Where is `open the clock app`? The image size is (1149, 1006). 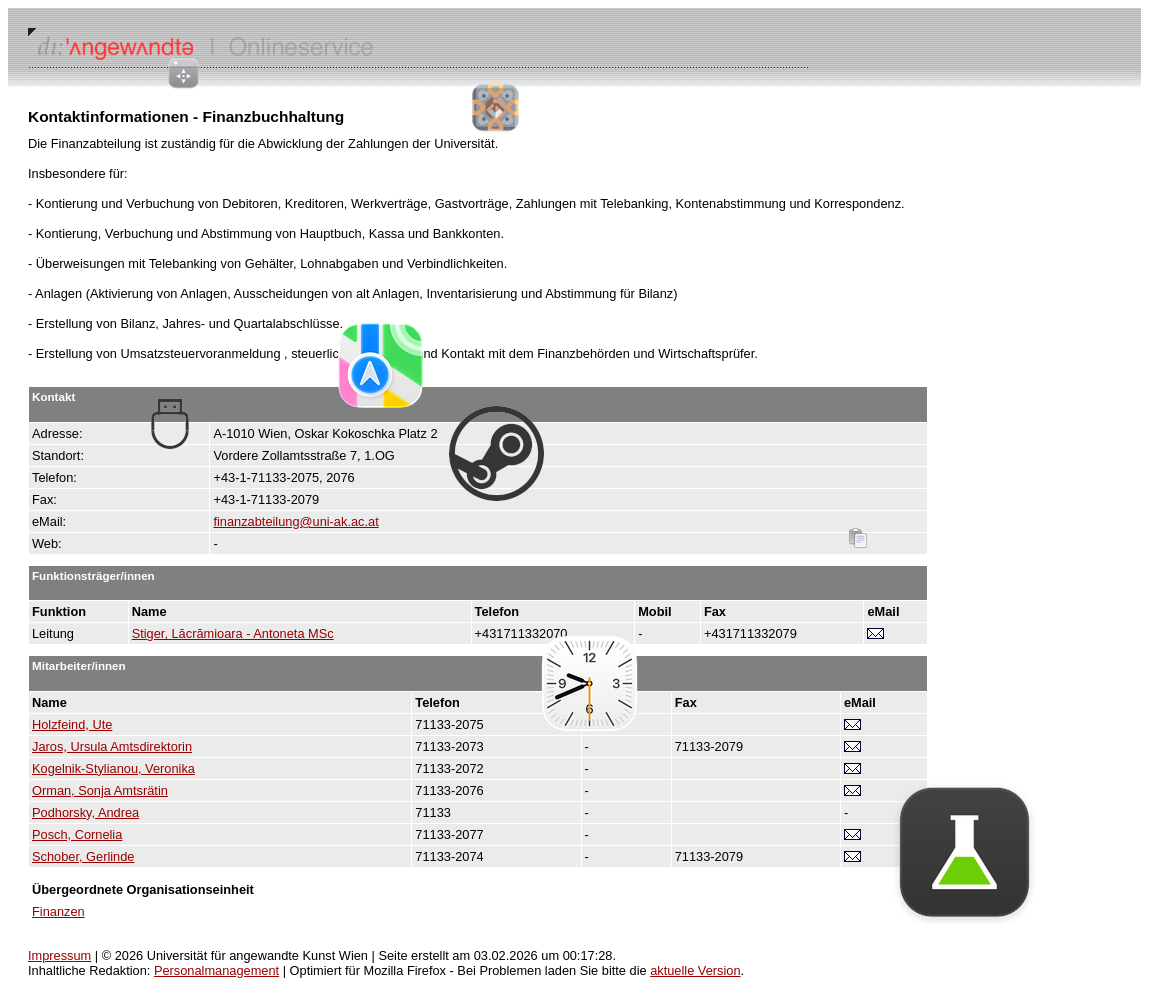
open the clock app is located at coordinates (589, 683).